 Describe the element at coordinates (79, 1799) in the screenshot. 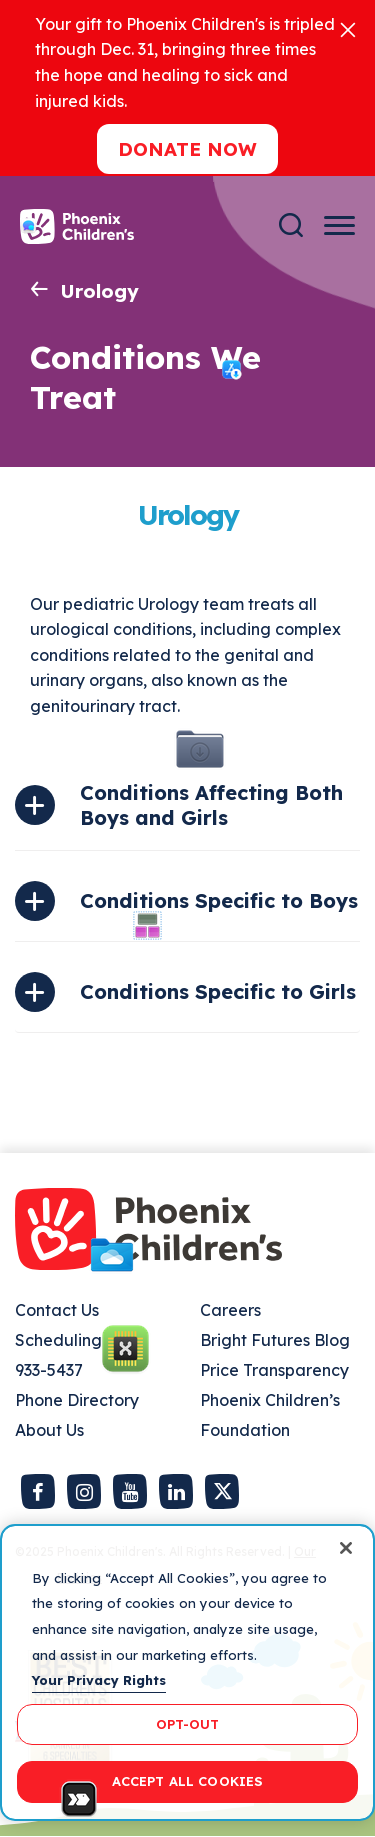

I see `open fish shell terminal application` at that location.